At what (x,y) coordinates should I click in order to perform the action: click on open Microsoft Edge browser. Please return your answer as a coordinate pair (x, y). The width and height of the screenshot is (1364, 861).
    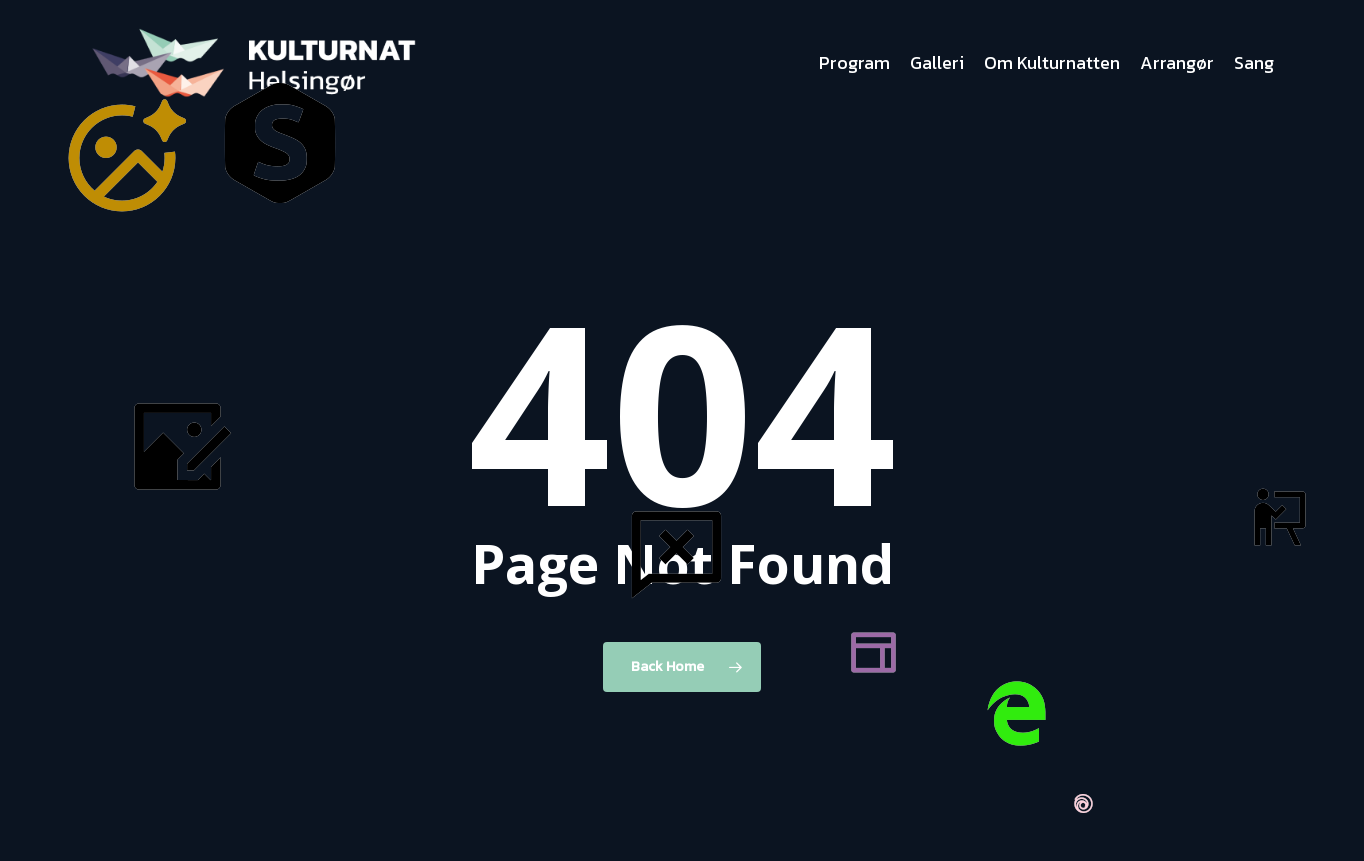
    Looking at the image, I should click on (1016, 713).